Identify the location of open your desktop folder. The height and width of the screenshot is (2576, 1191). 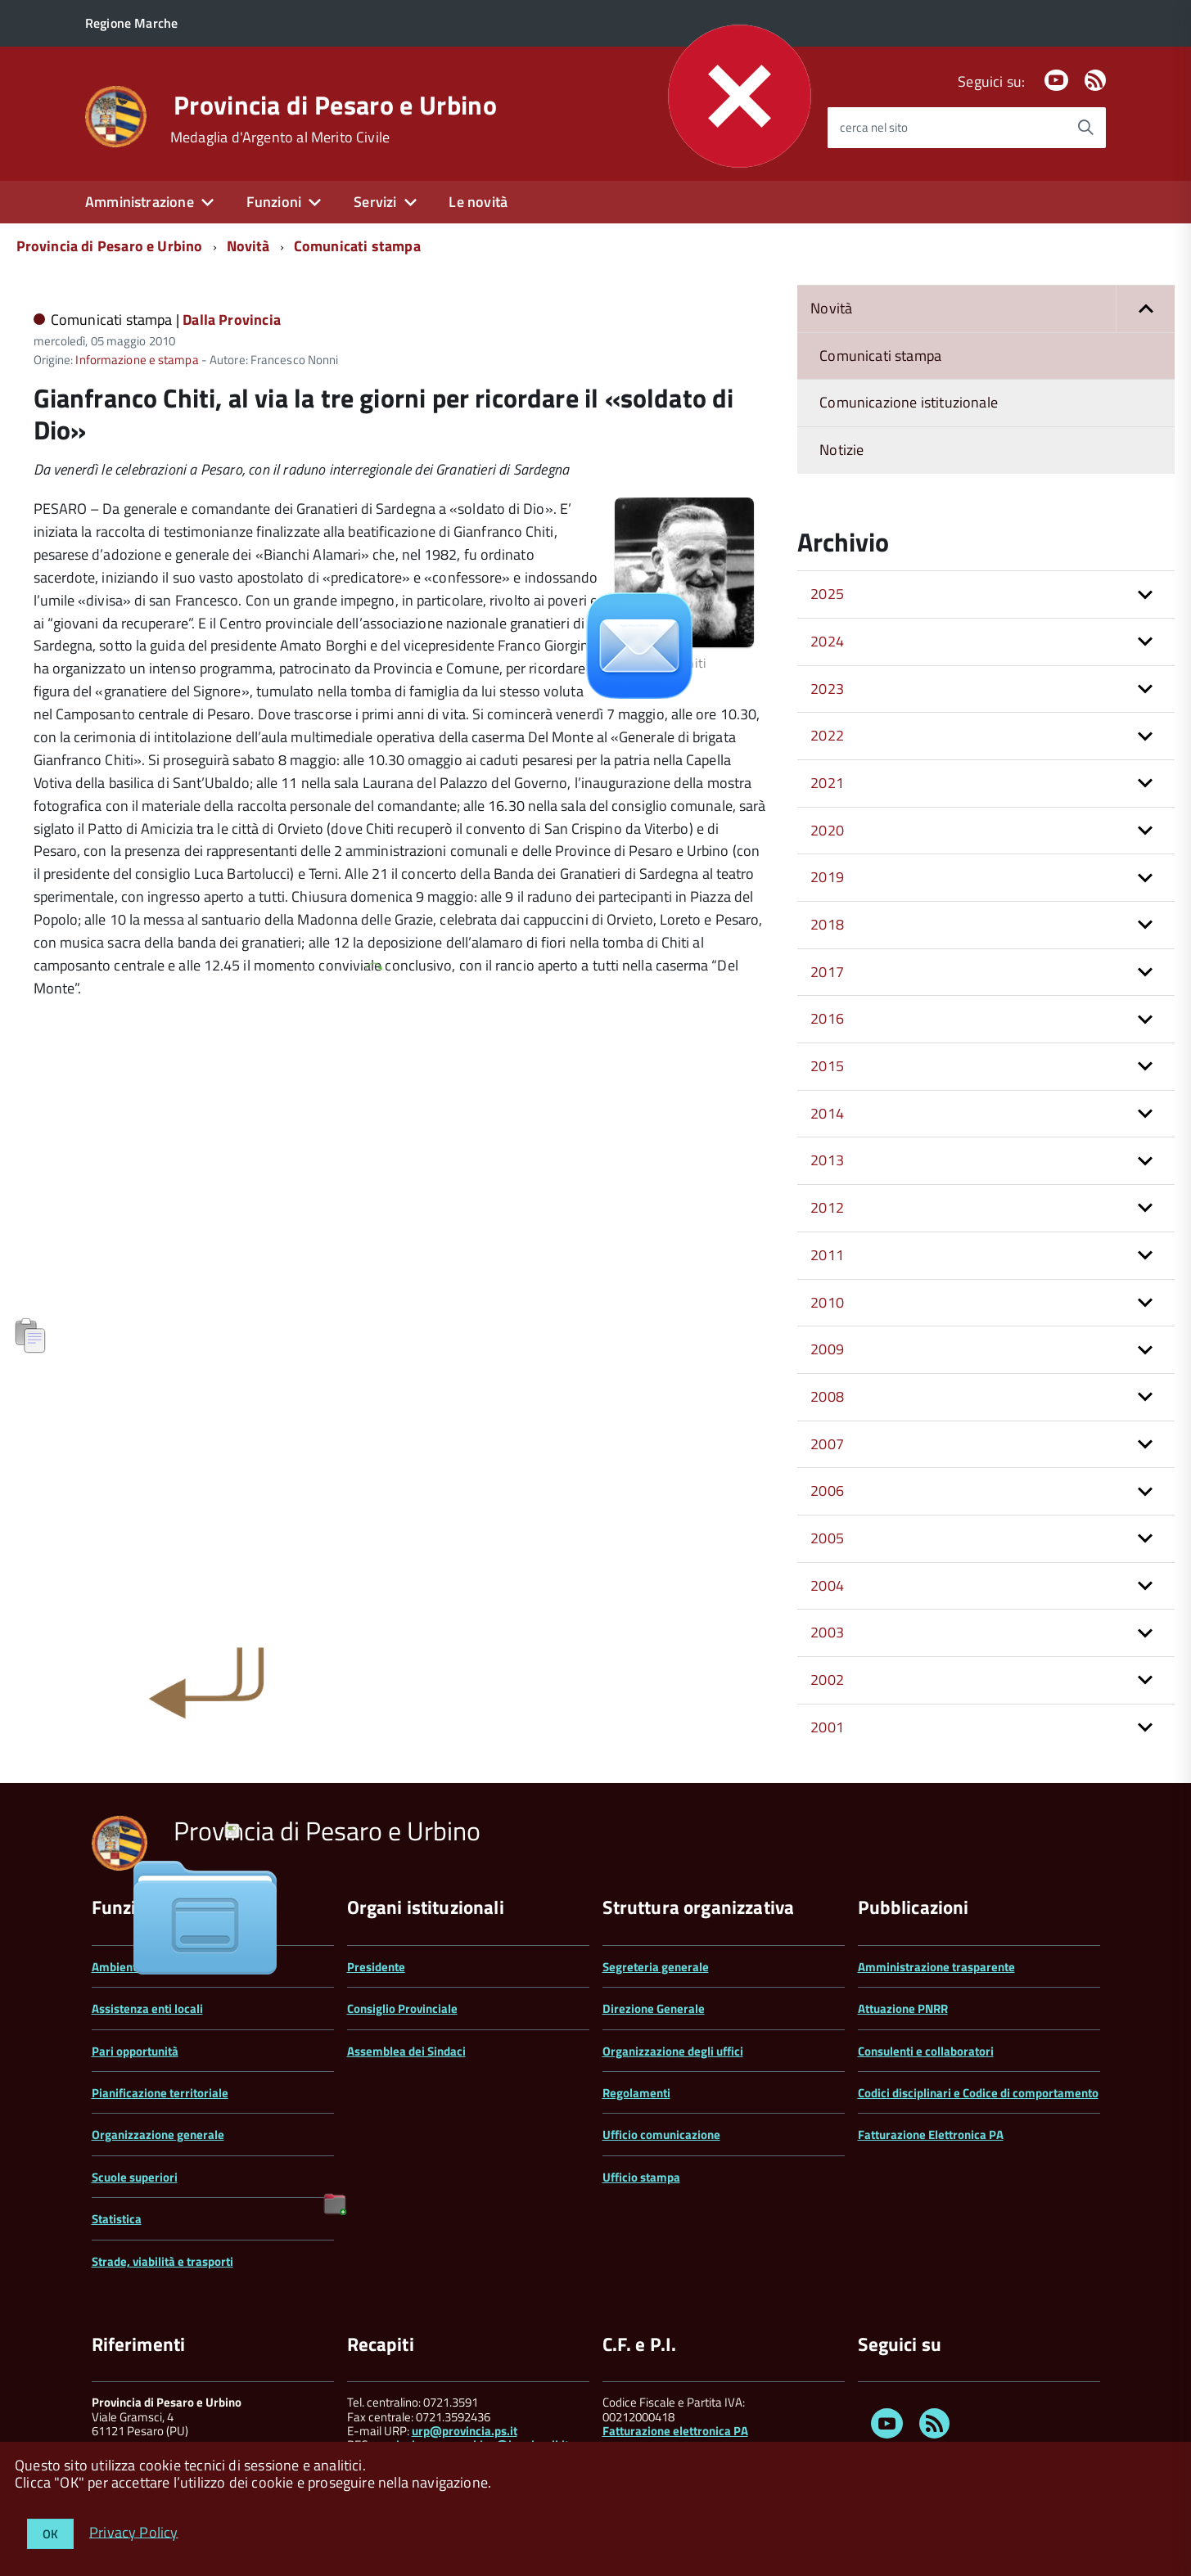
(205, 1917).